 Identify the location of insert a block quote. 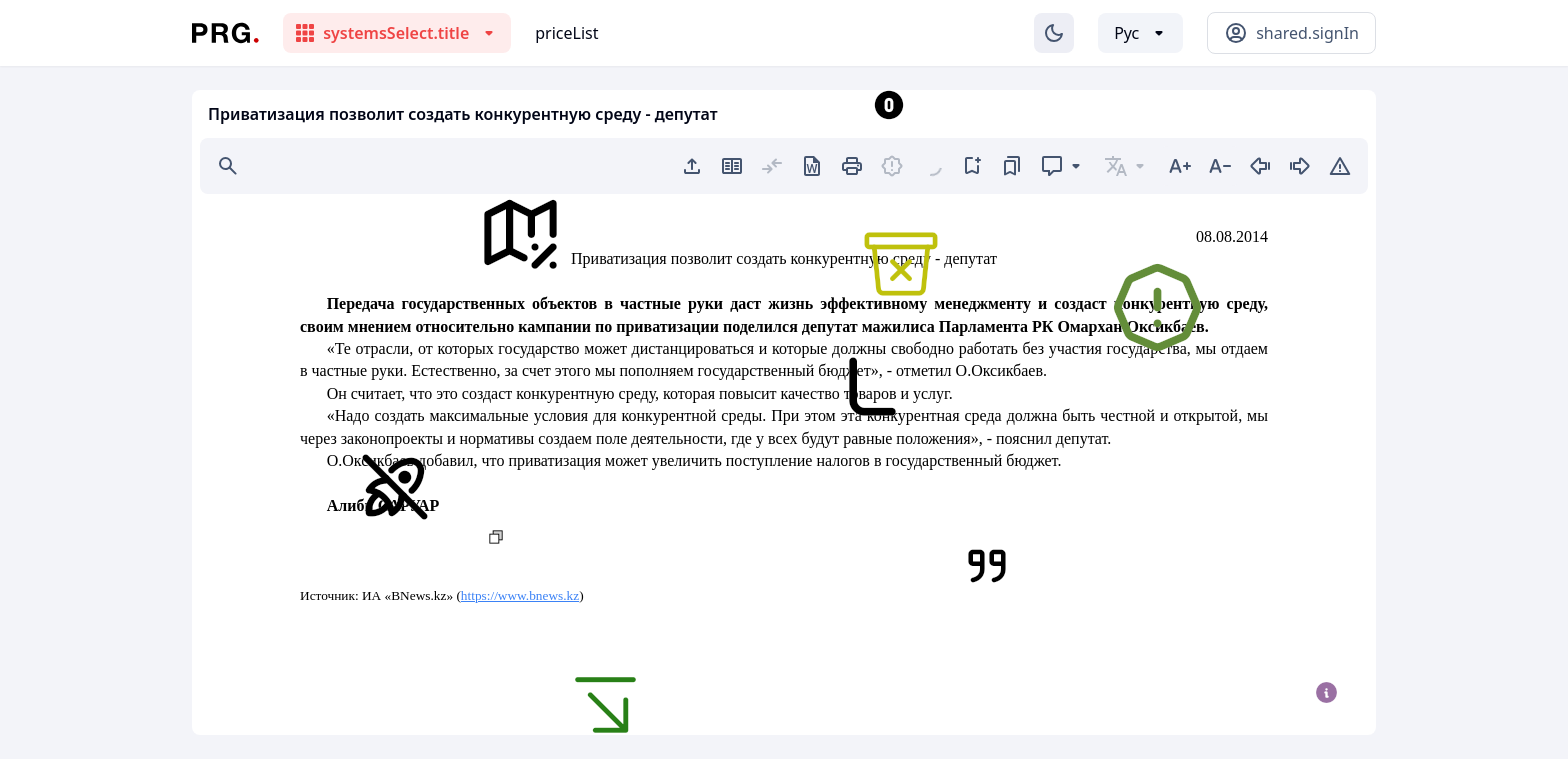
(987, 566).